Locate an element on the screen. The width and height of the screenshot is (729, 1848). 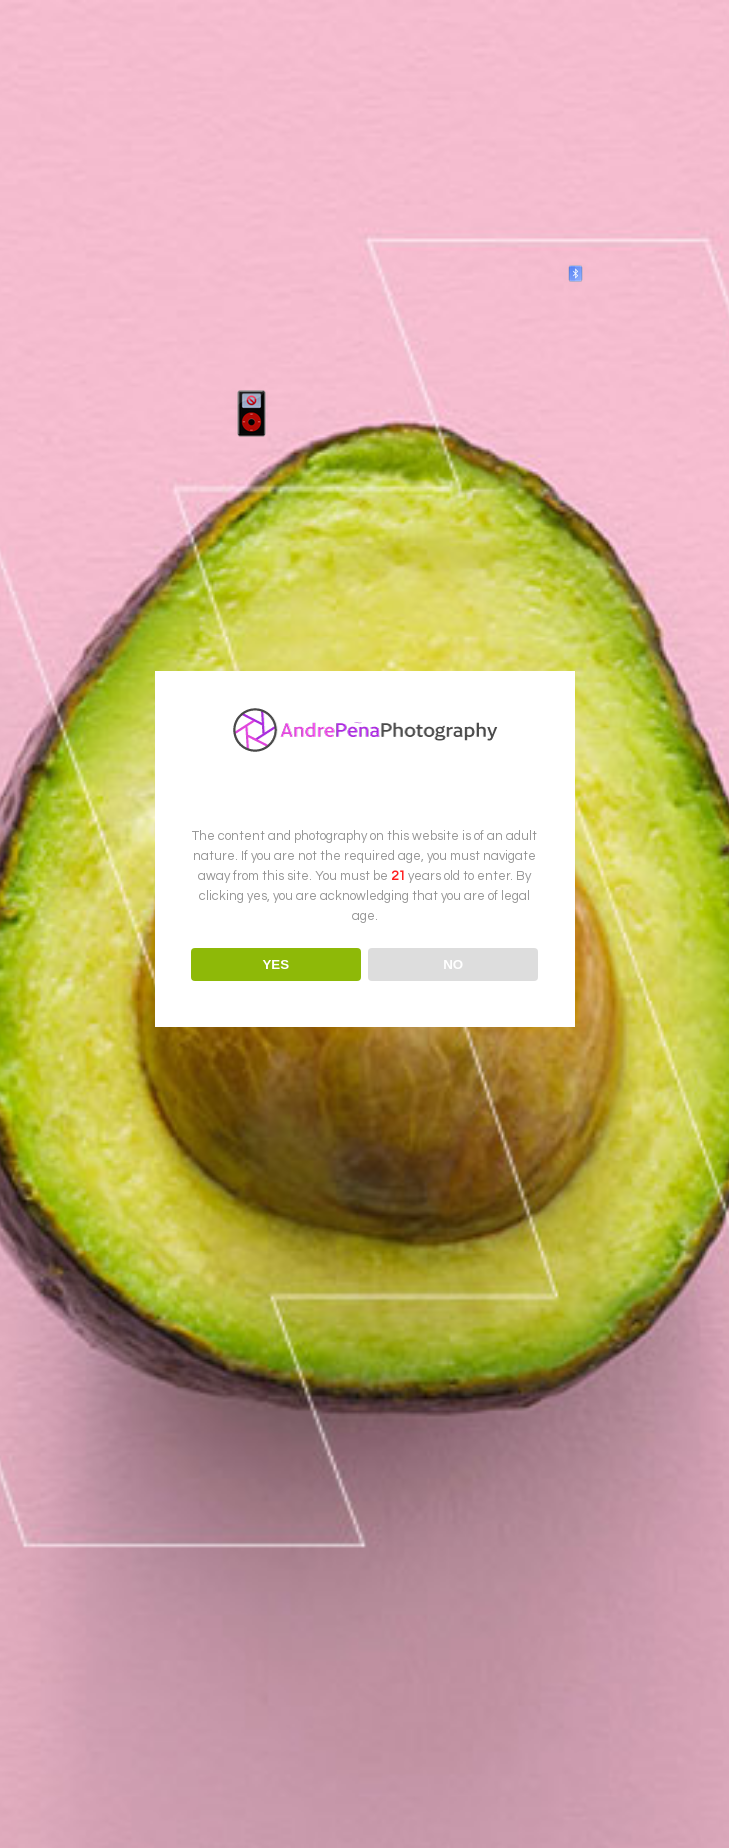
iPod device not recognized or unavailable is located at coordinates (251, 413).